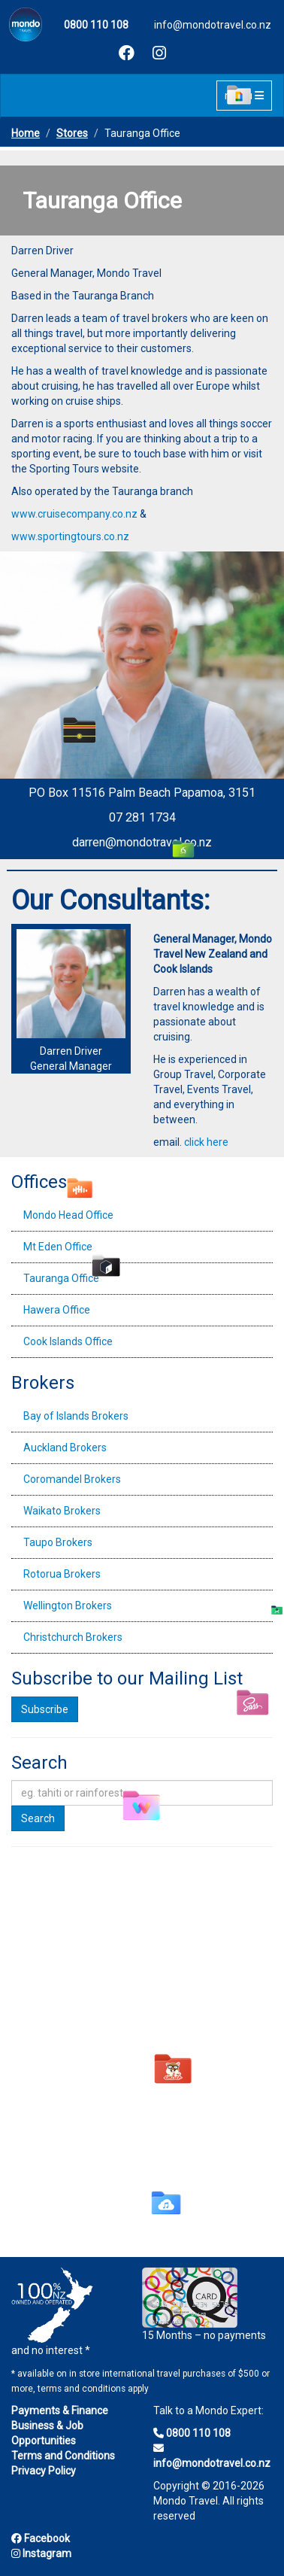  I want to click on open castbox podcast downloads folder, so click(80, 1189).